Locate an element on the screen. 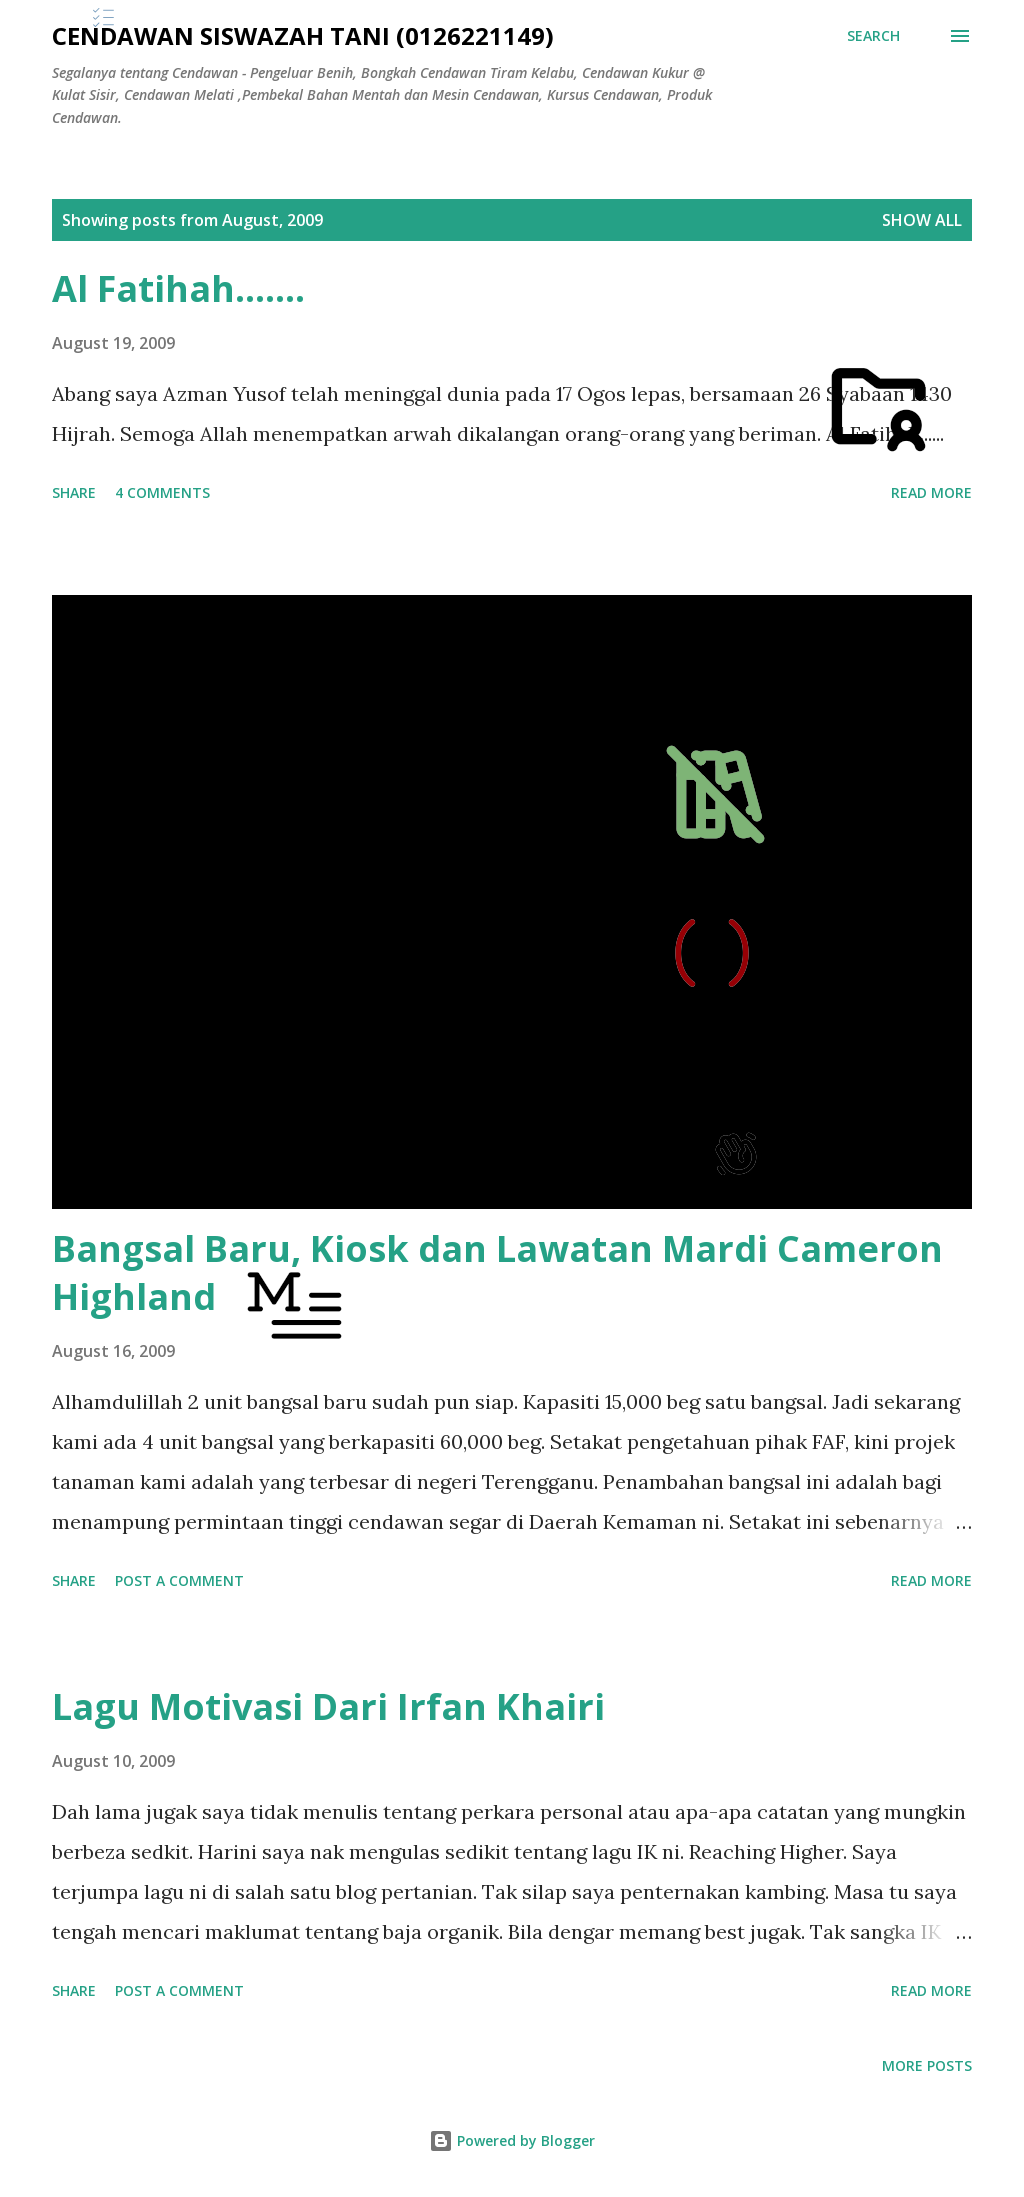  view completed tasks or checklist is located at coordinates (103, 17).